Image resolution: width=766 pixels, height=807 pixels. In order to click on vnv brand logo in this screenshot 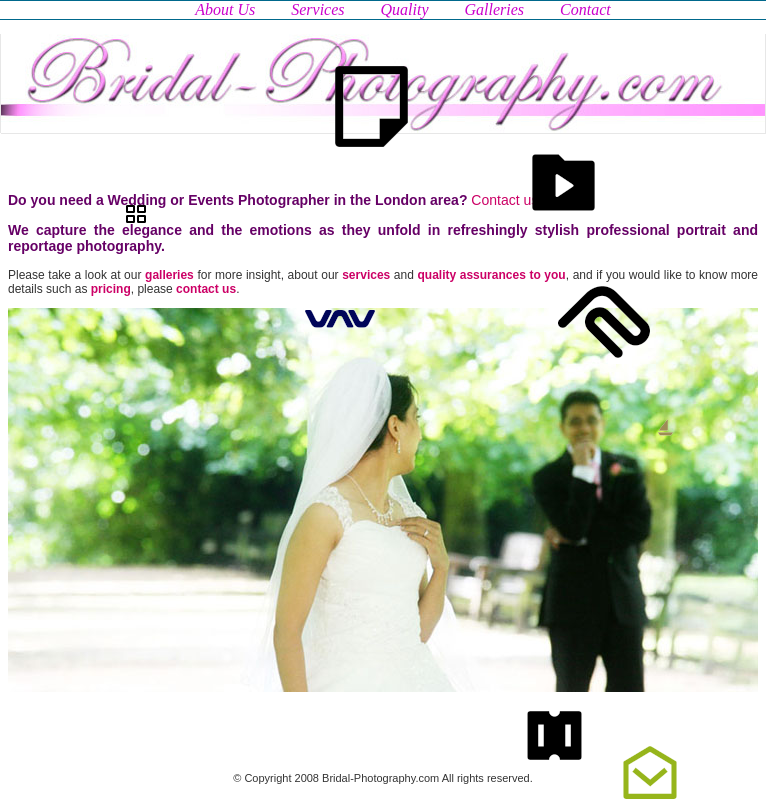, I will do `click(340, 317)`.